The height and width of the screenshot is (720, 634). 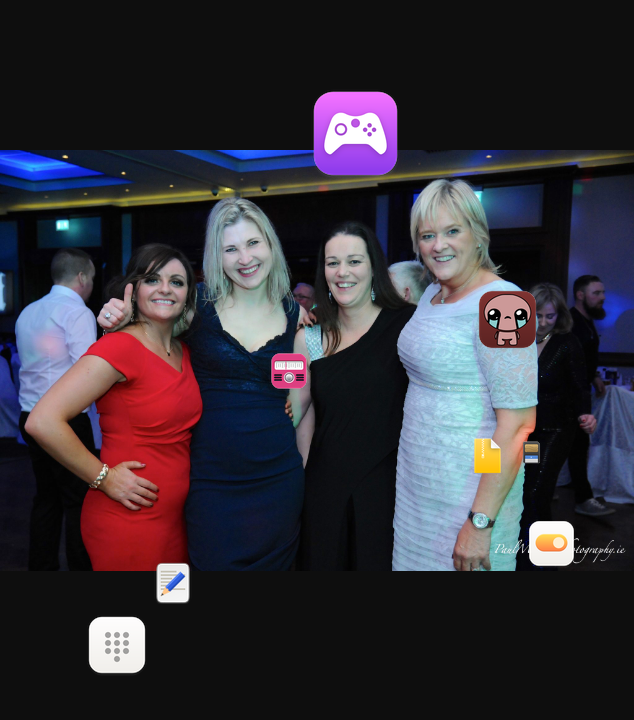 What do you see at coordinates (531, 452) in the screenshot?
I see `access removable storage device` at bounding box center [531, 452].